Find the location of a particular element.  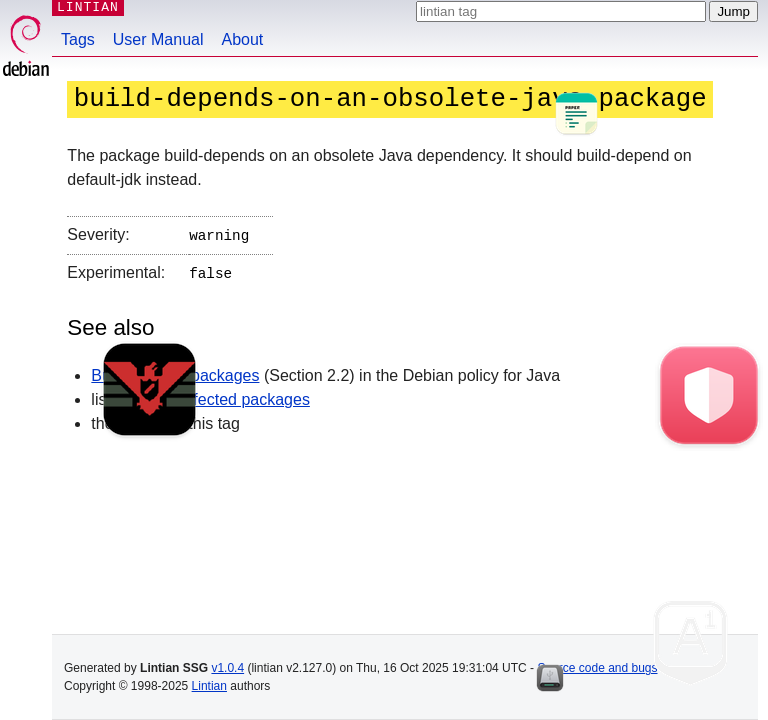

open Paper note-taking app is located at coordinates (576, 113).